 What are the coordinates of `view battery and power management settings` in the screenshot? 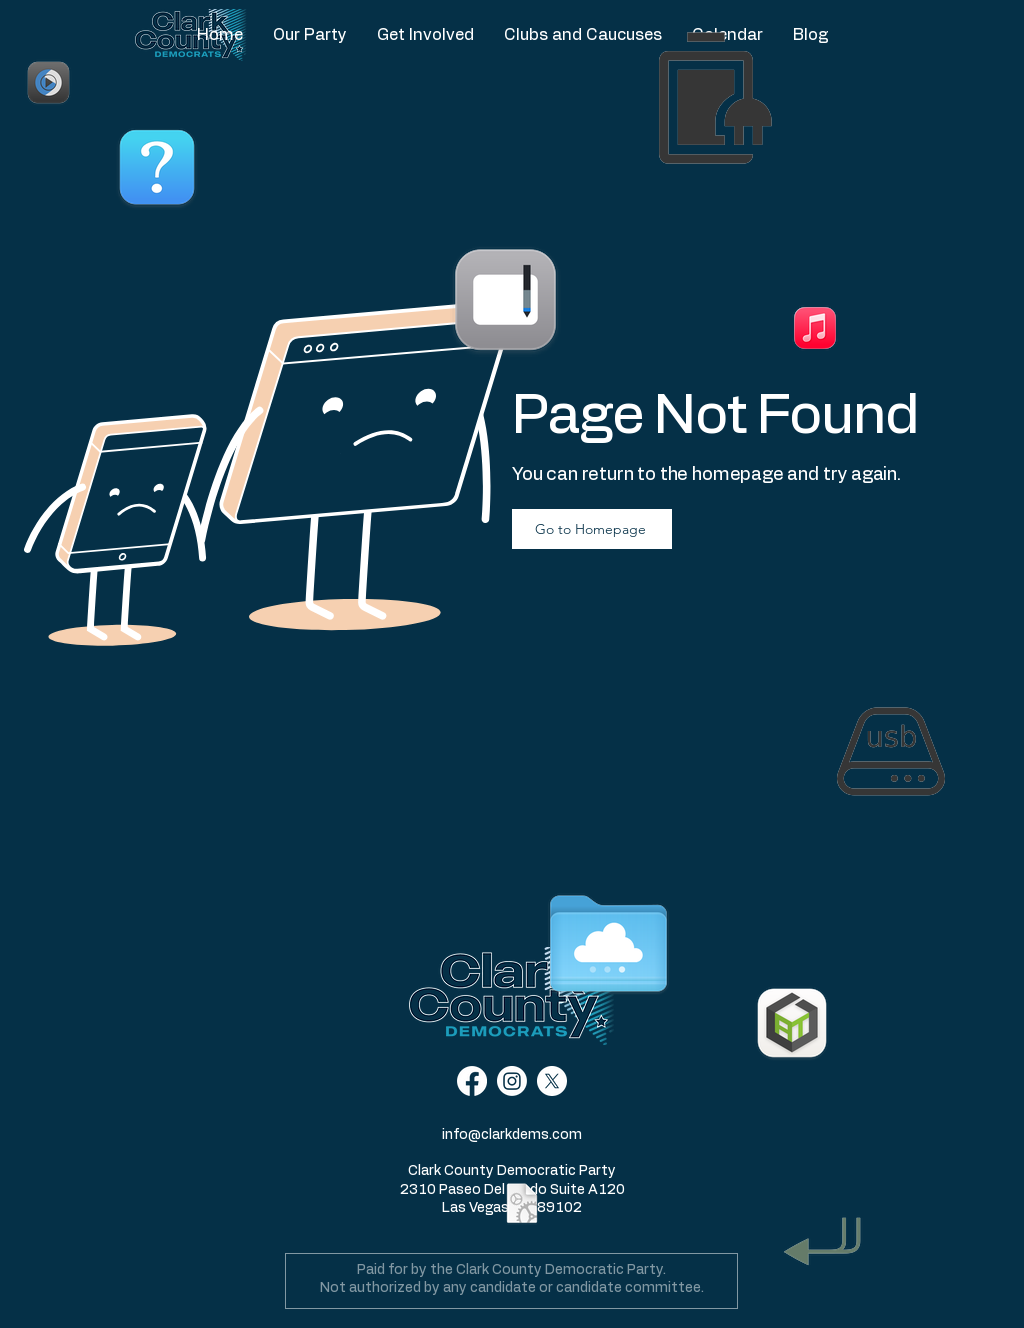 It's located at (706, 98).